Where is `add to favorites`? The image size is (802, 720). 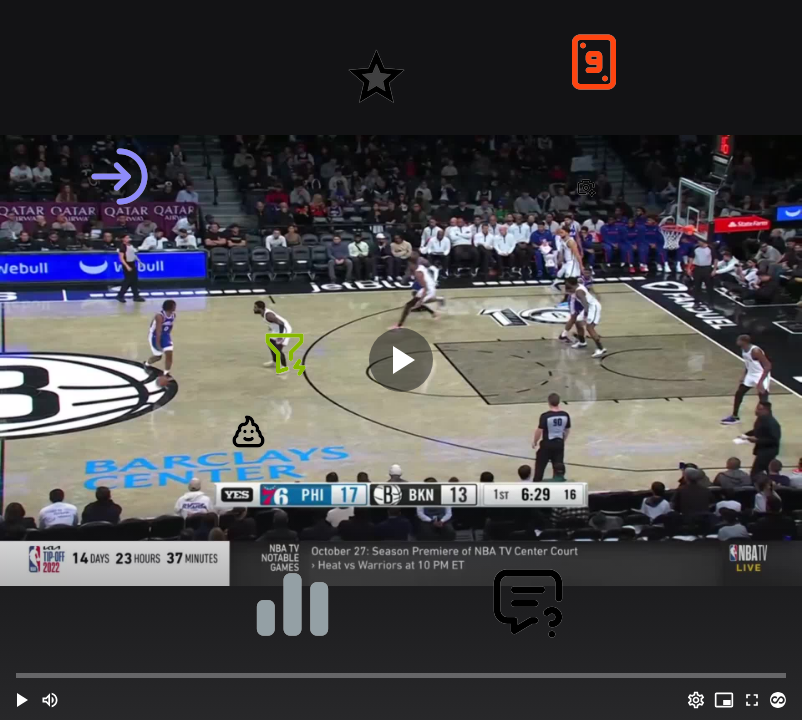 add to favorites is located at coordinates (376, 77).